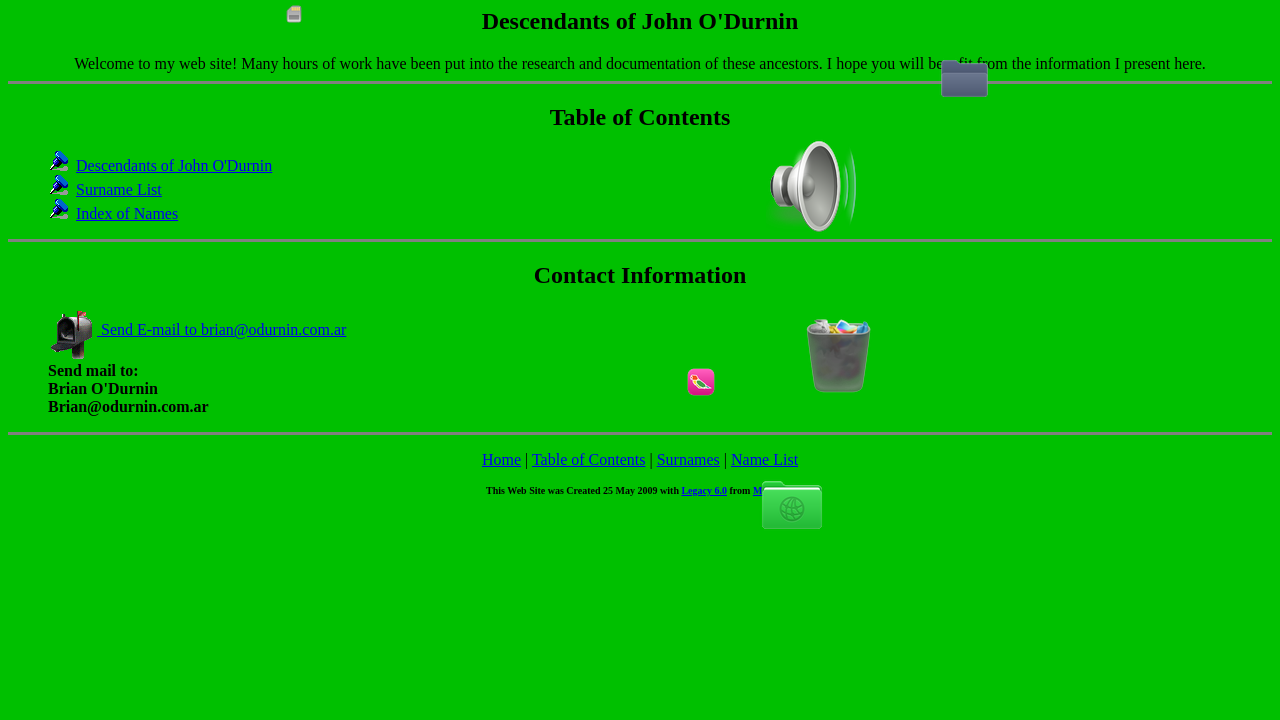 The height and width of the screenshot is (720, 1280). Describe the element at coordinates (701, 382) in the screenshot. I see `open the alovoa dating app` at that location.